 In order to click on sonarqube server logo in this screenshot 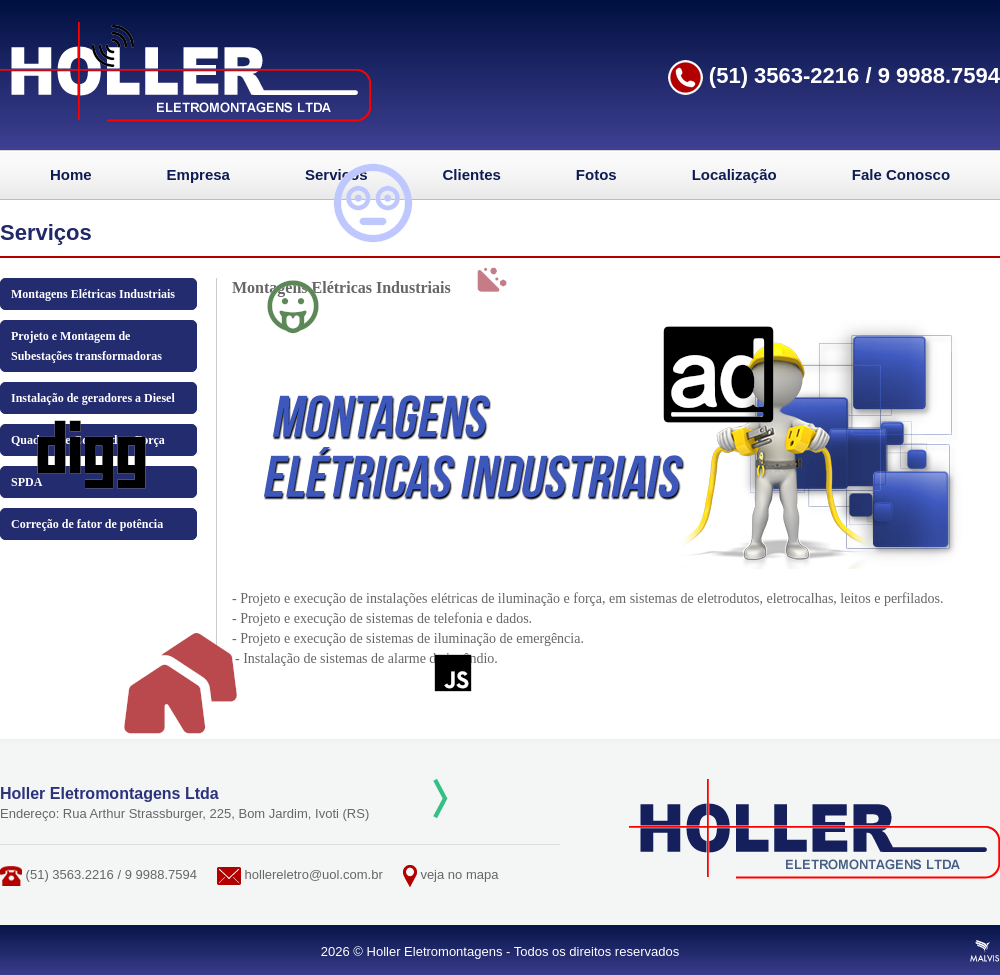, I will do `click(113, 46)`.